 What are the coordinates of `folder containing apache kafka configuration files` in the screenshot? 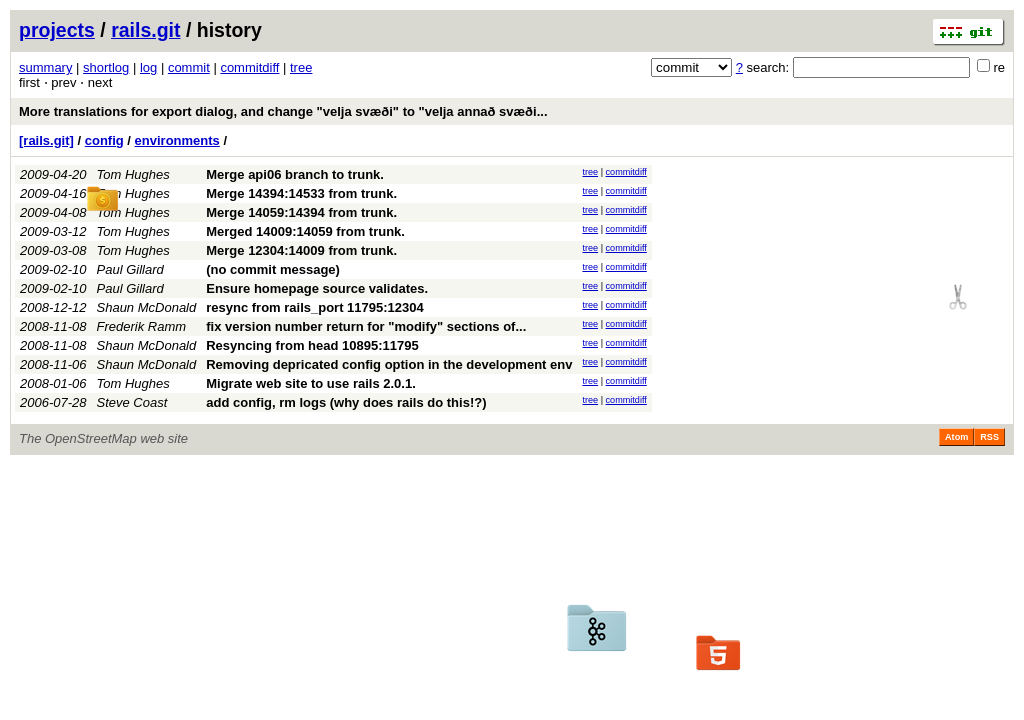 It's located at (596, 629).